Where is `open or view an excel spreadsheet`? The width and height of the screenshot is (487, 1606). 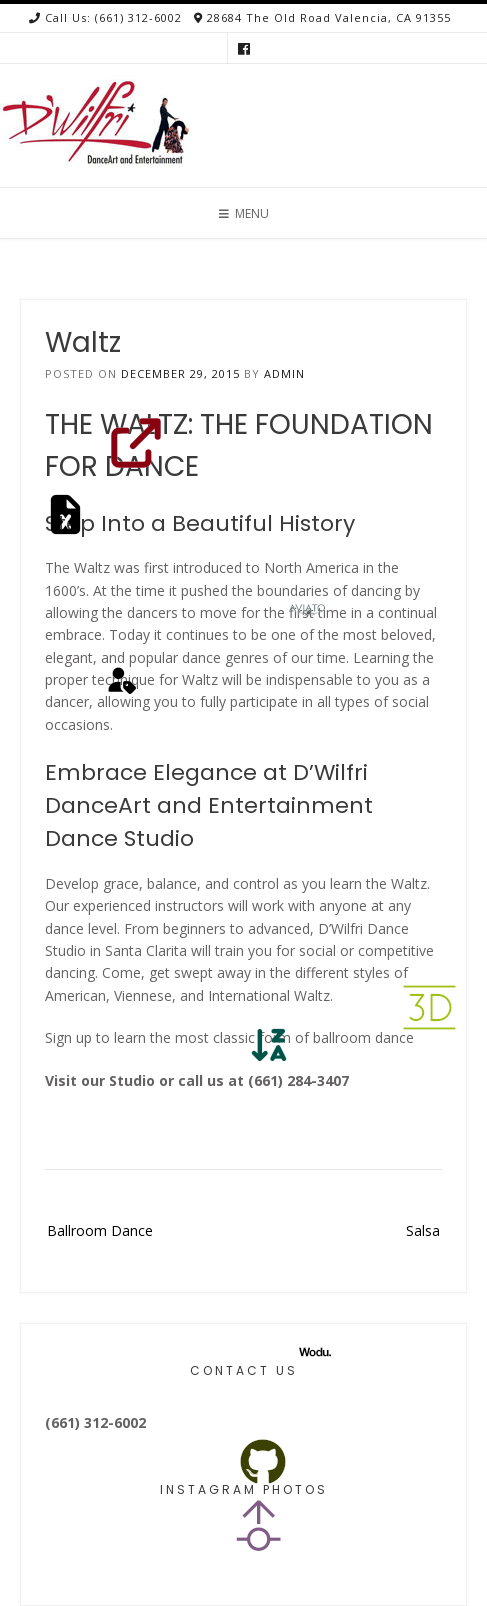
open or view an excel spreadsheet is located at coordinates (65, 514).